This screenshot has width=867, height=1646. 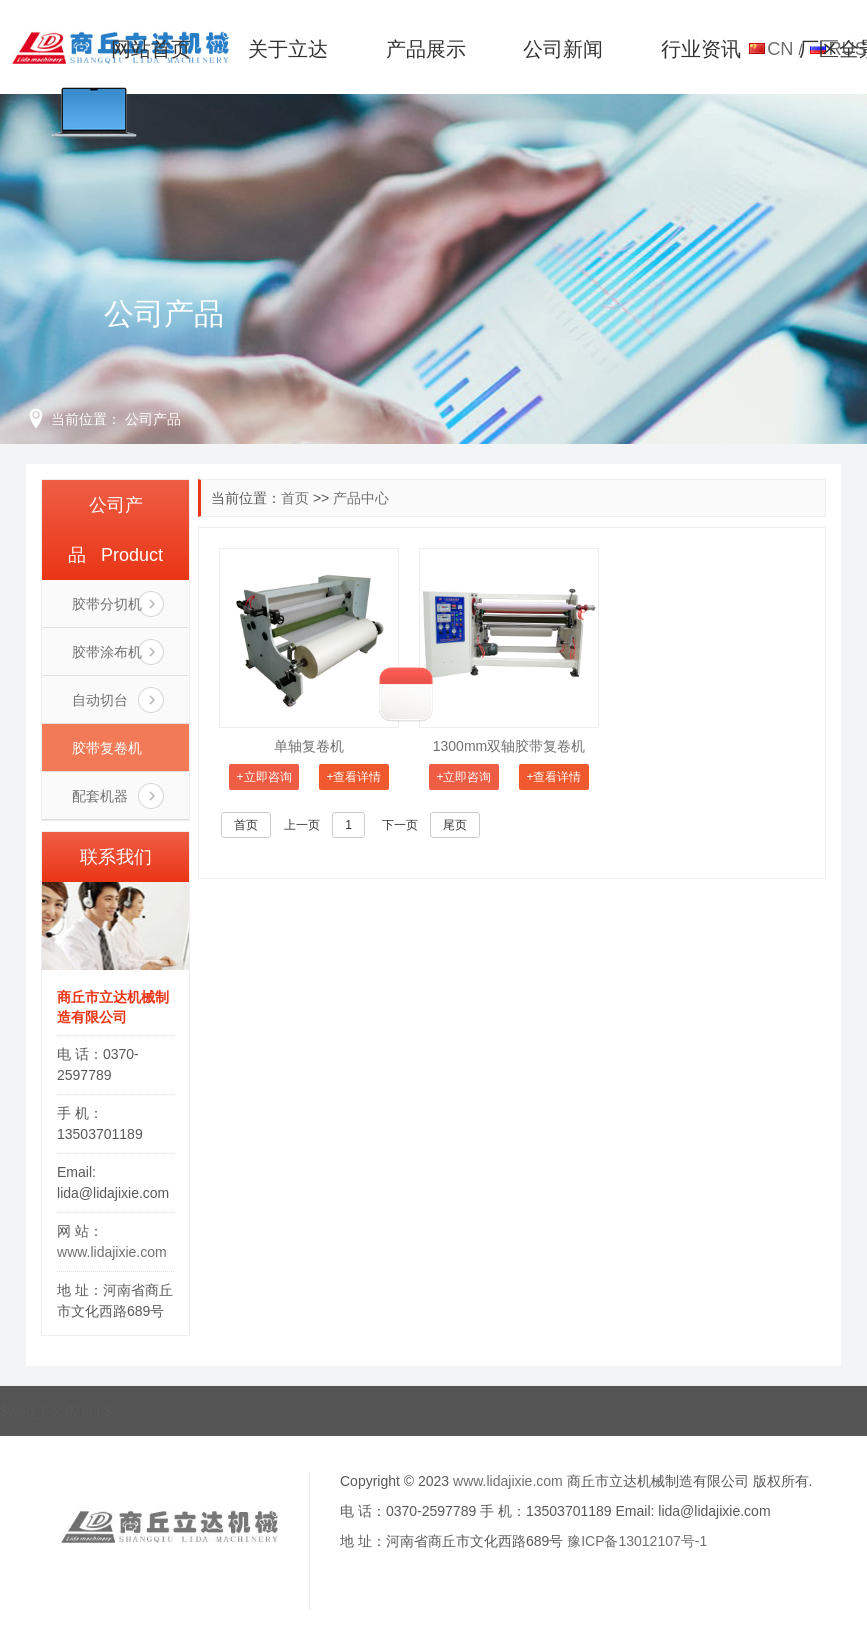 What do you see at coordinates (406, 694) in the screenshot?
I see `empty calendar placeholder icon` at bounding box center [406, 694].